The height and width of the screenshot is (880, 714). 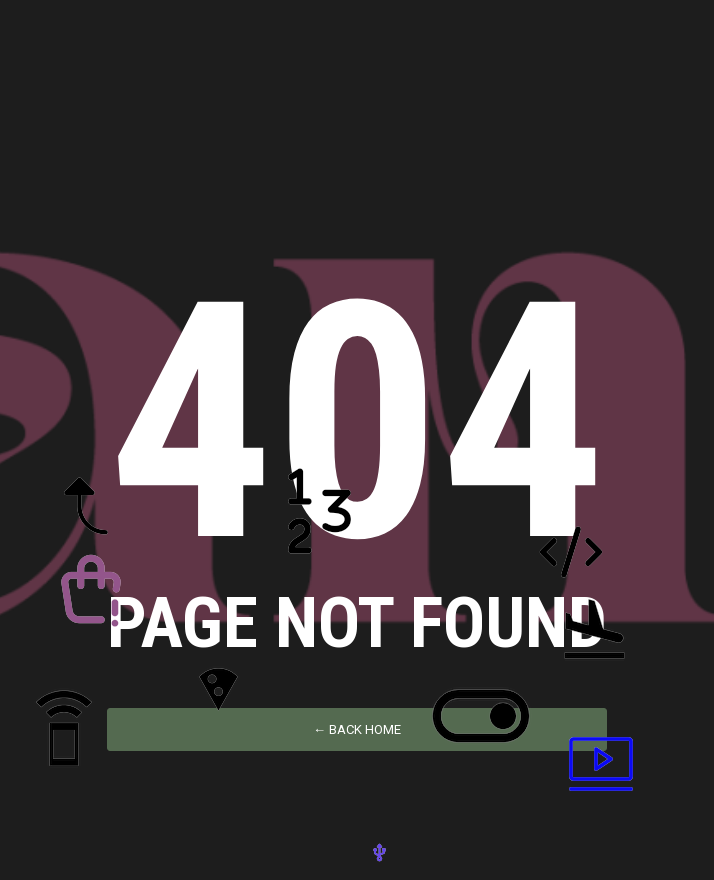 I want to click on go back and up to previous level, so click(x=86, y=506).